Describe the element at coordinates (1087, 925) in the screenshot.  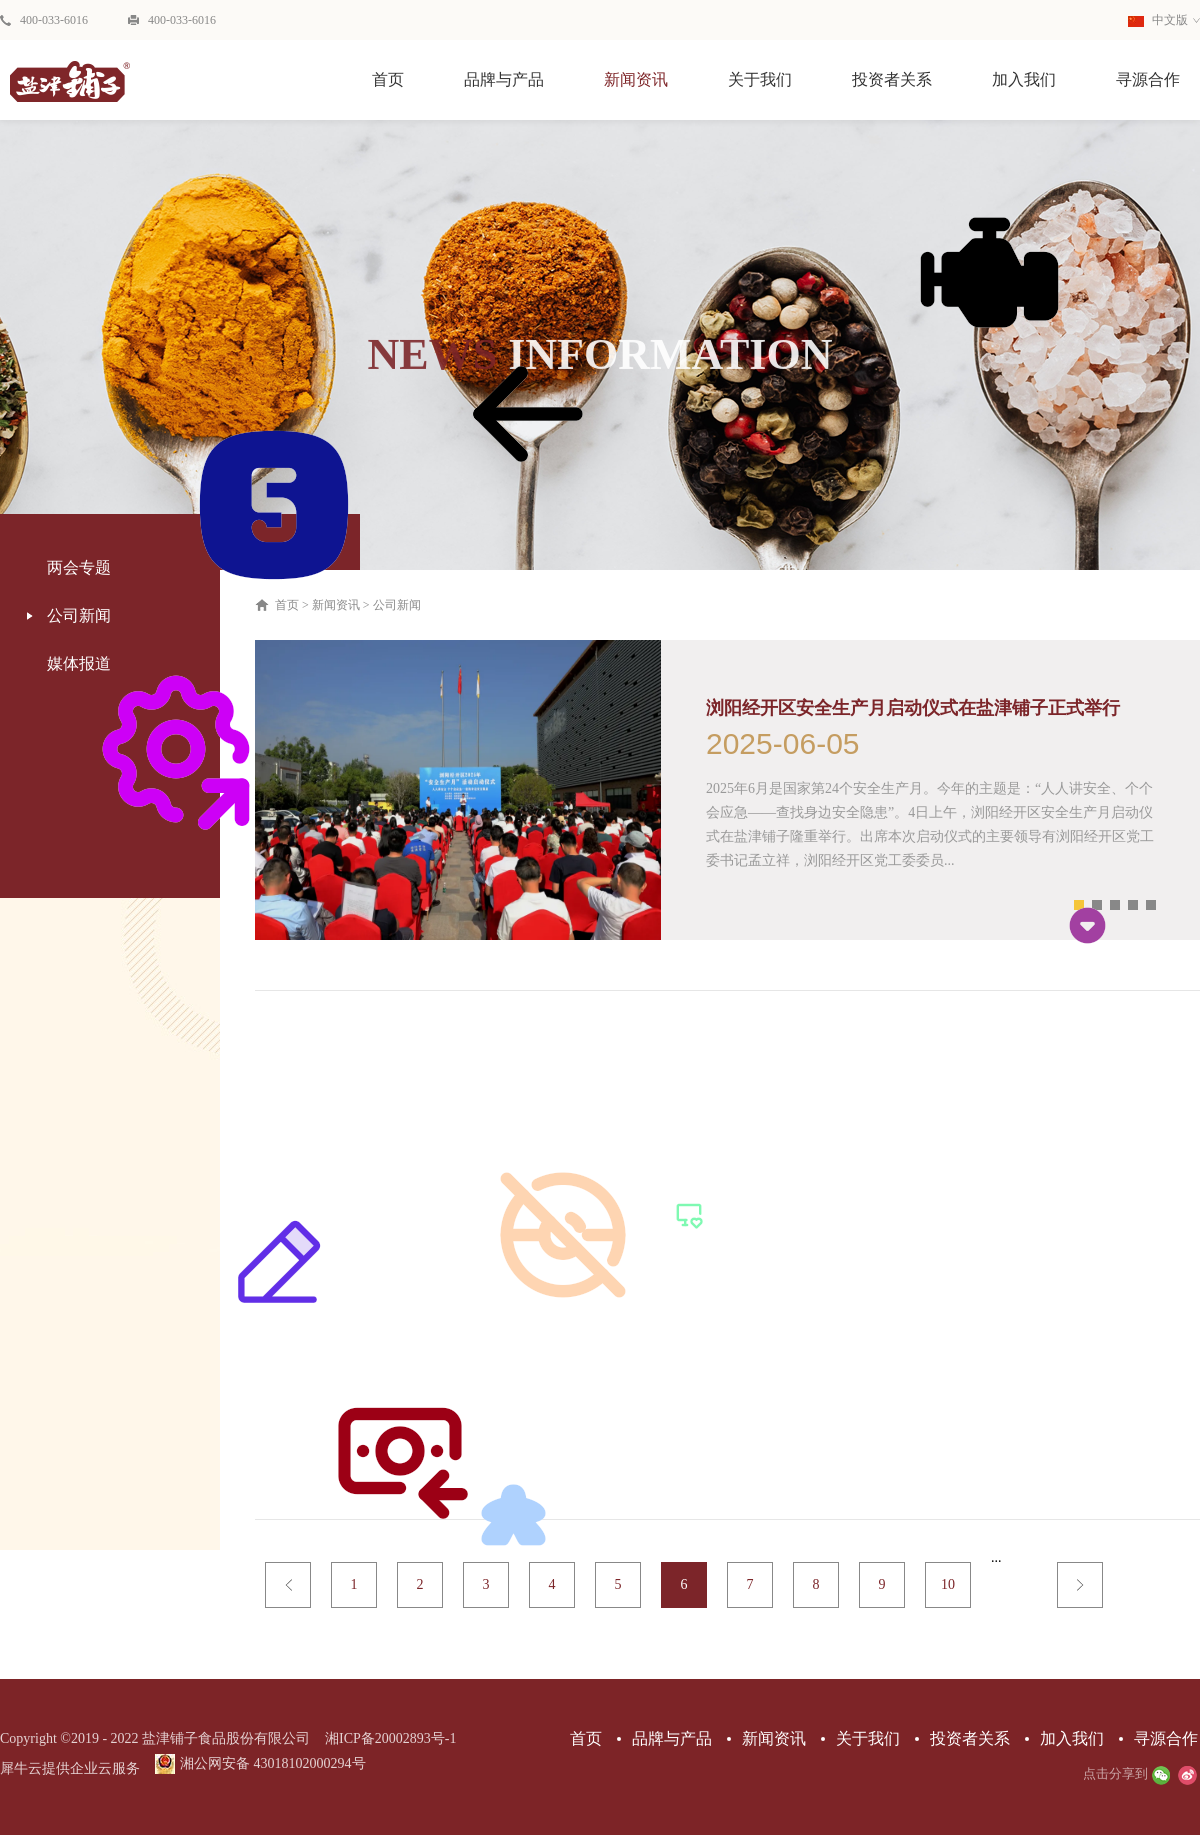
I see `expand dropdown menu` at that location.